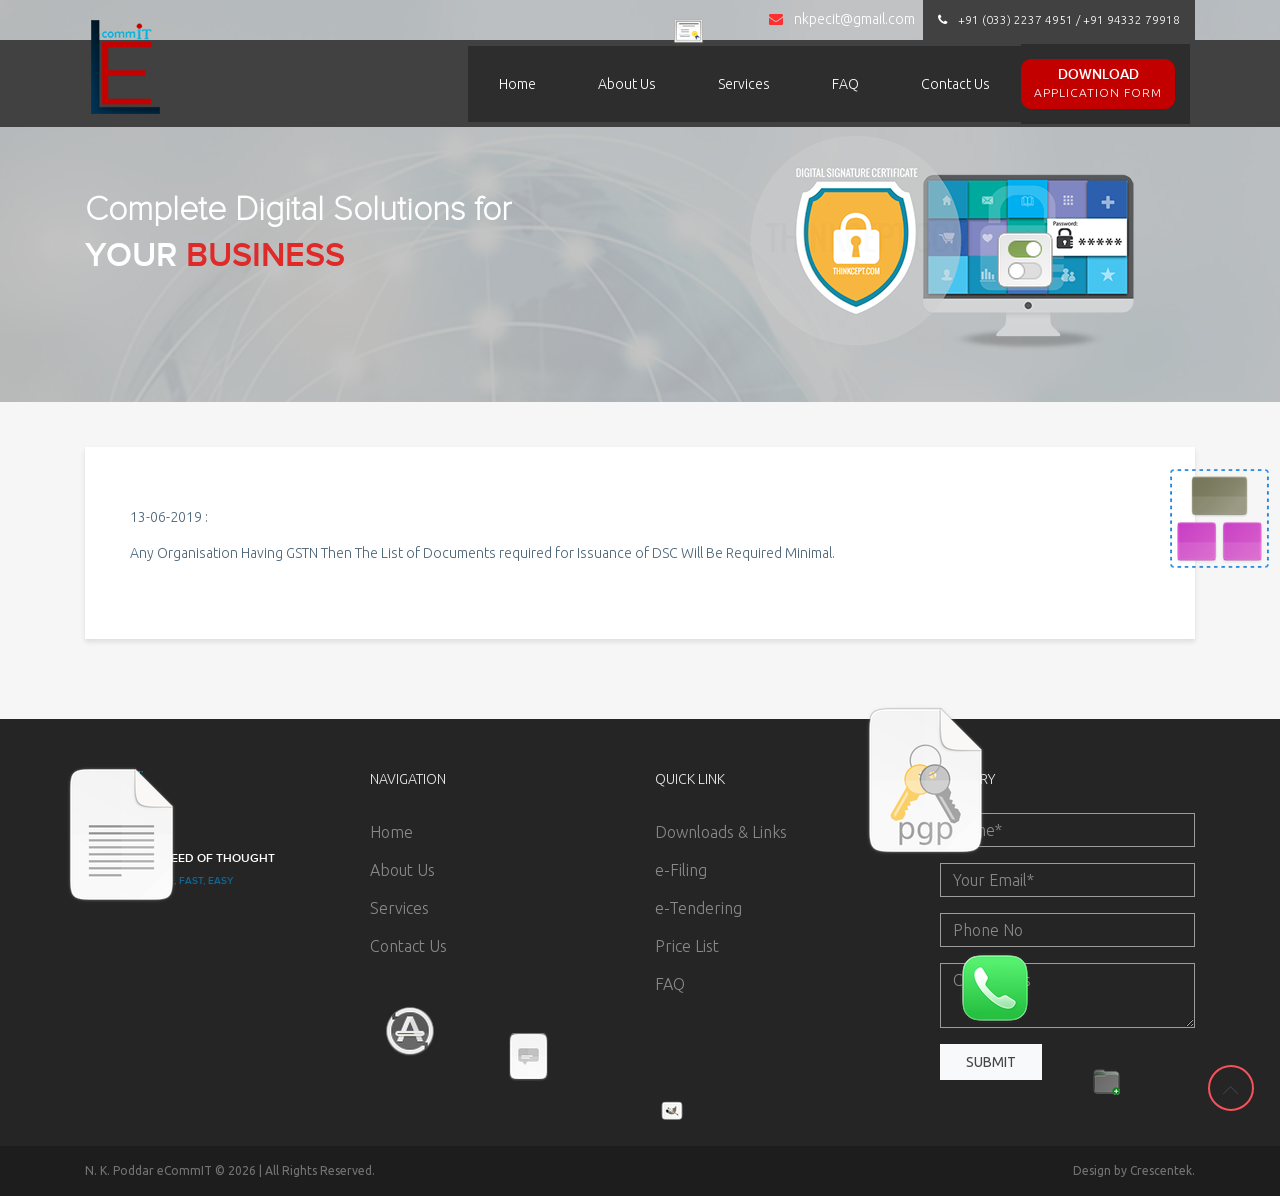  I want to click on open the phone app to make a call, so click(995, 988).